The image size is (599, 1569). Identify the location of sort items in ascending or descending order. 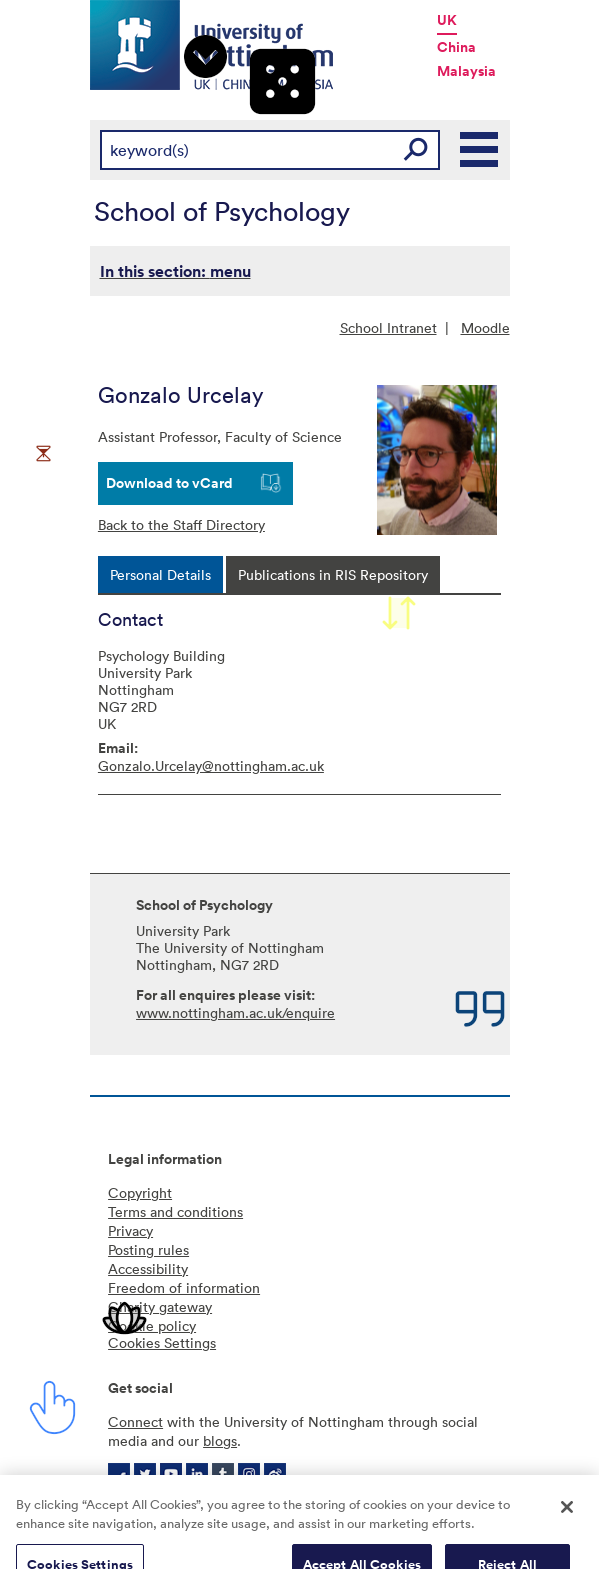
(399, 613).